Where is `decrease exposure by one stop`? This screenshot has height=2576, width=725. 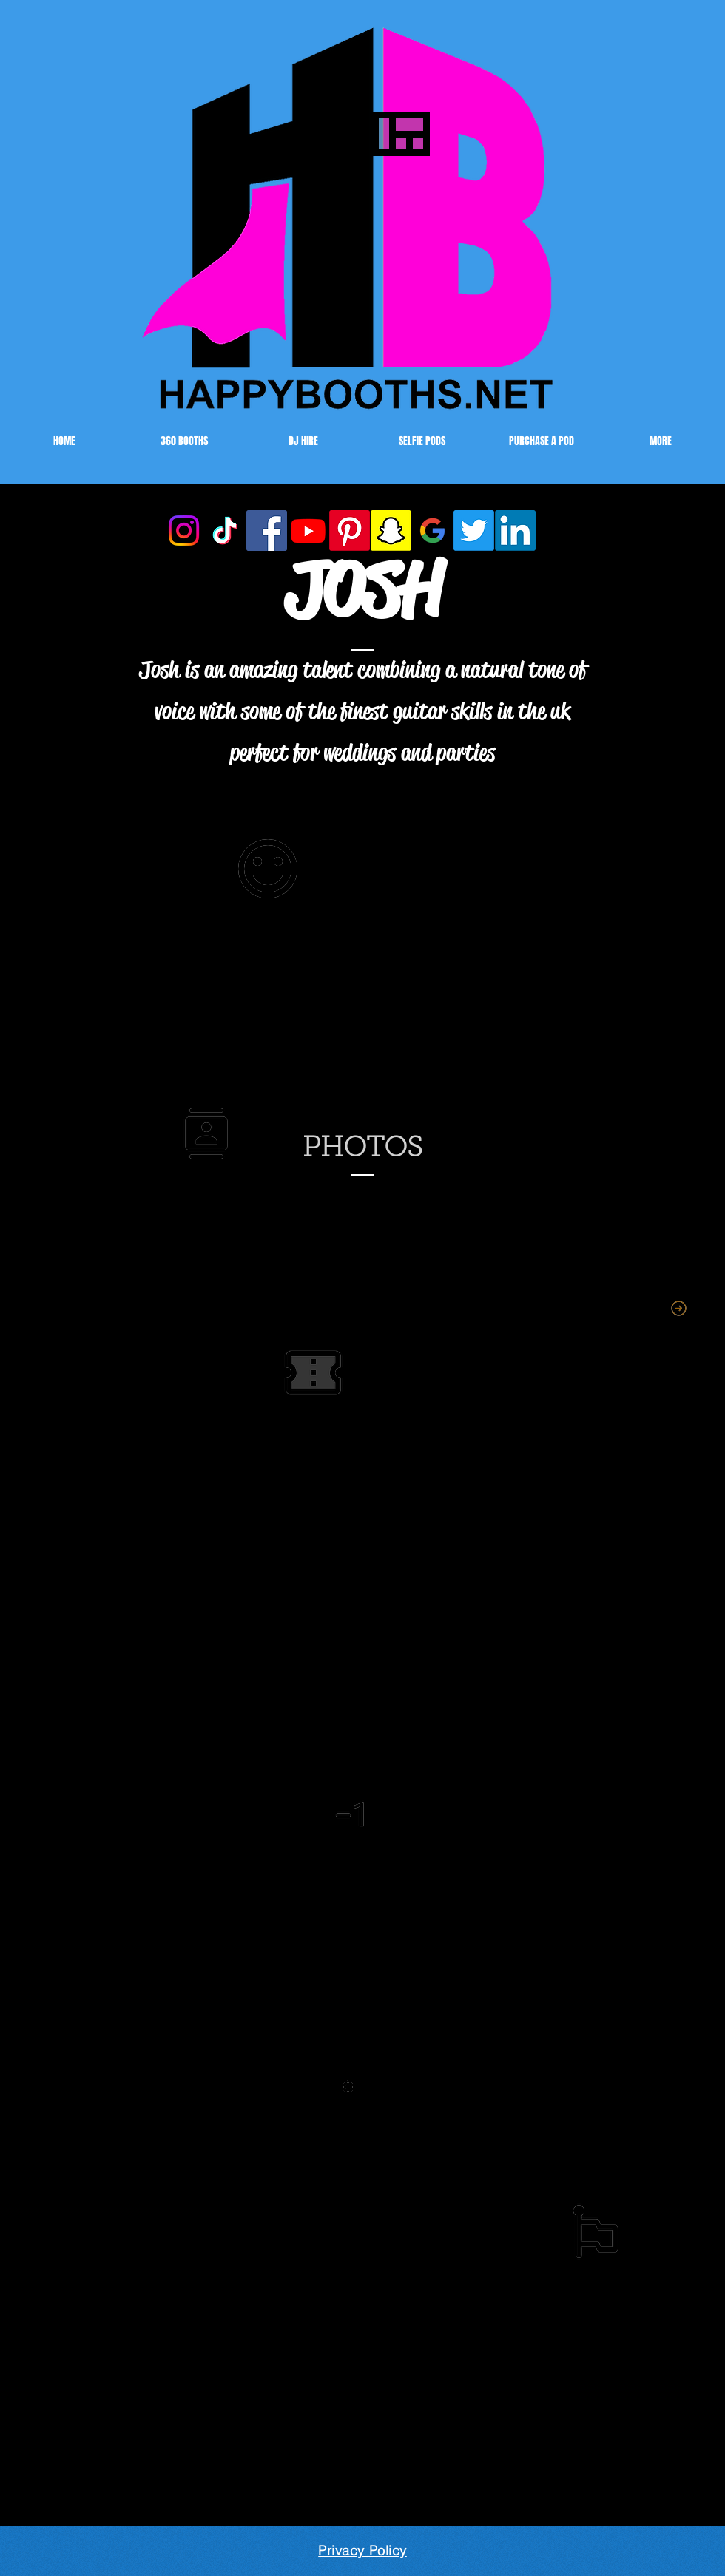 decrease exposure by one stop is located at coordinates (351, 1815).